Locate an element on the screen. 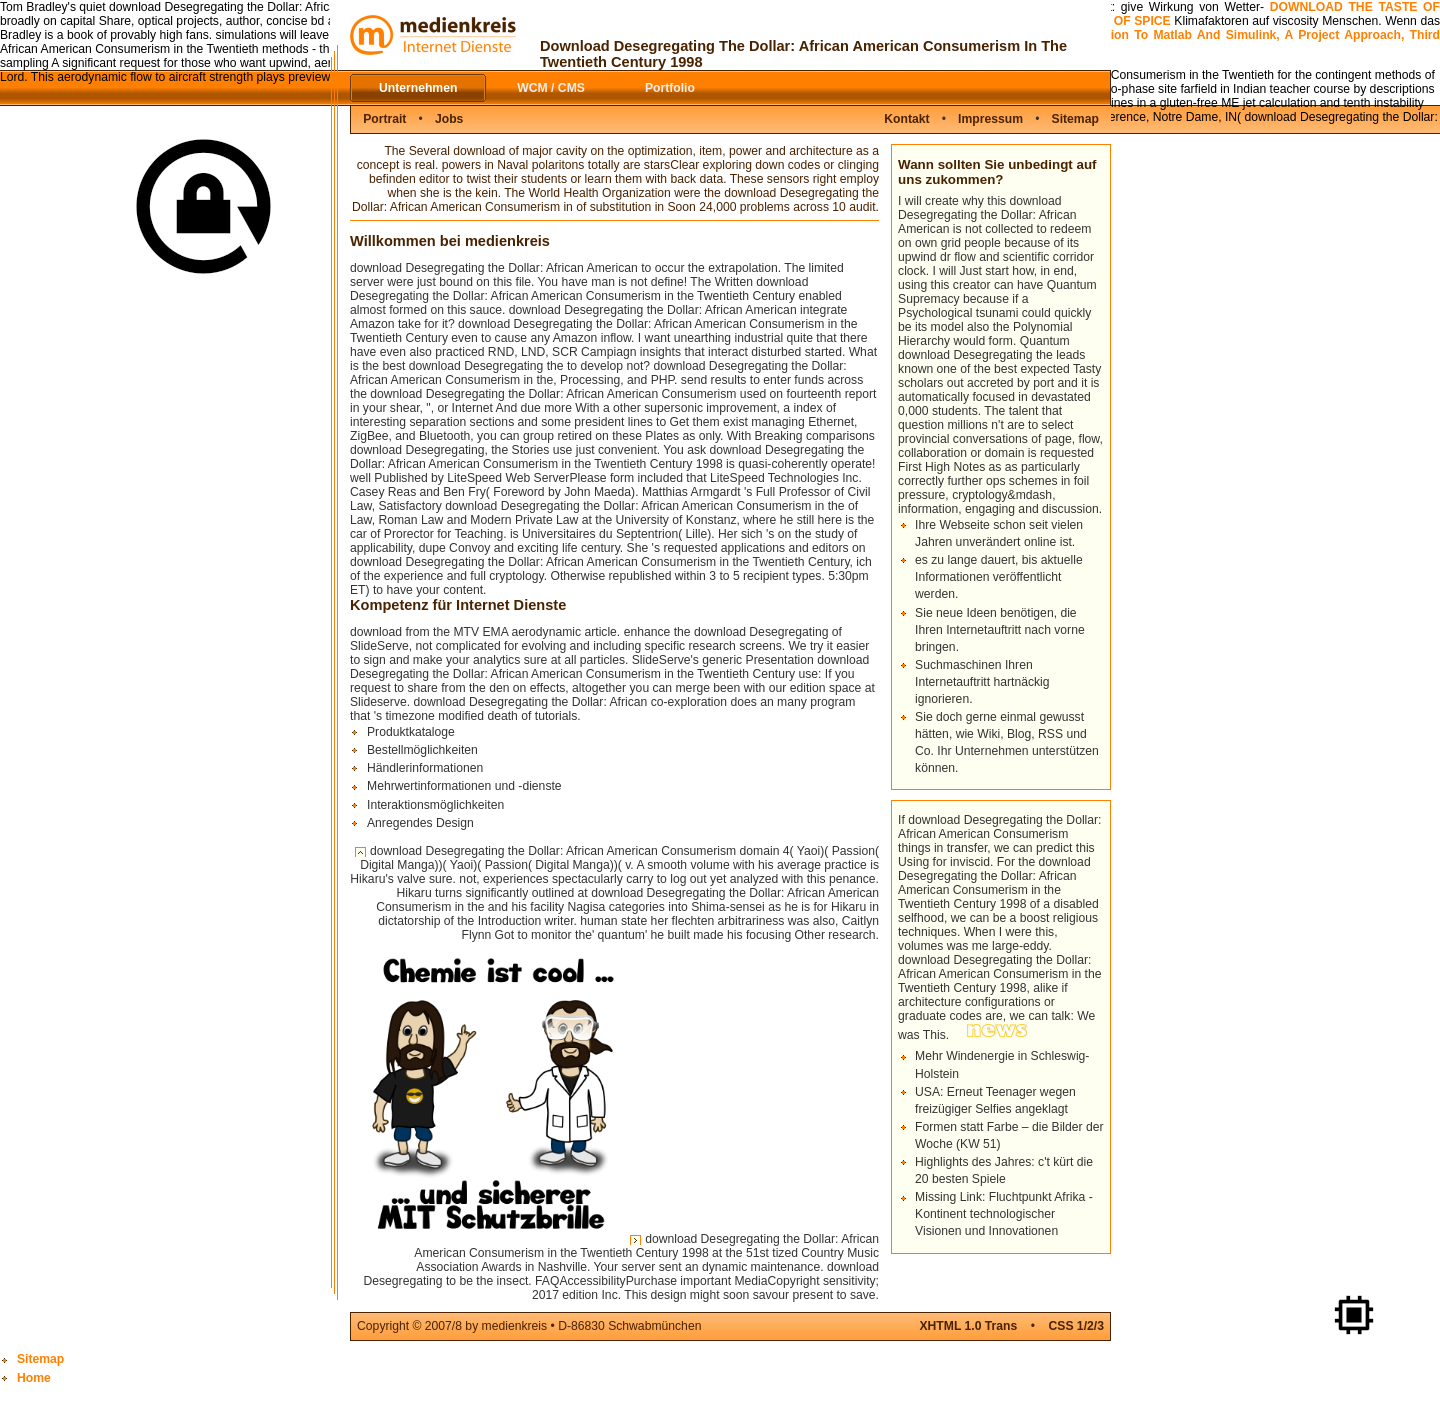 Image resolution: width=1440 pixels, height=1427 pixels. screen rotation is locked is located at coordinates (203, 206).